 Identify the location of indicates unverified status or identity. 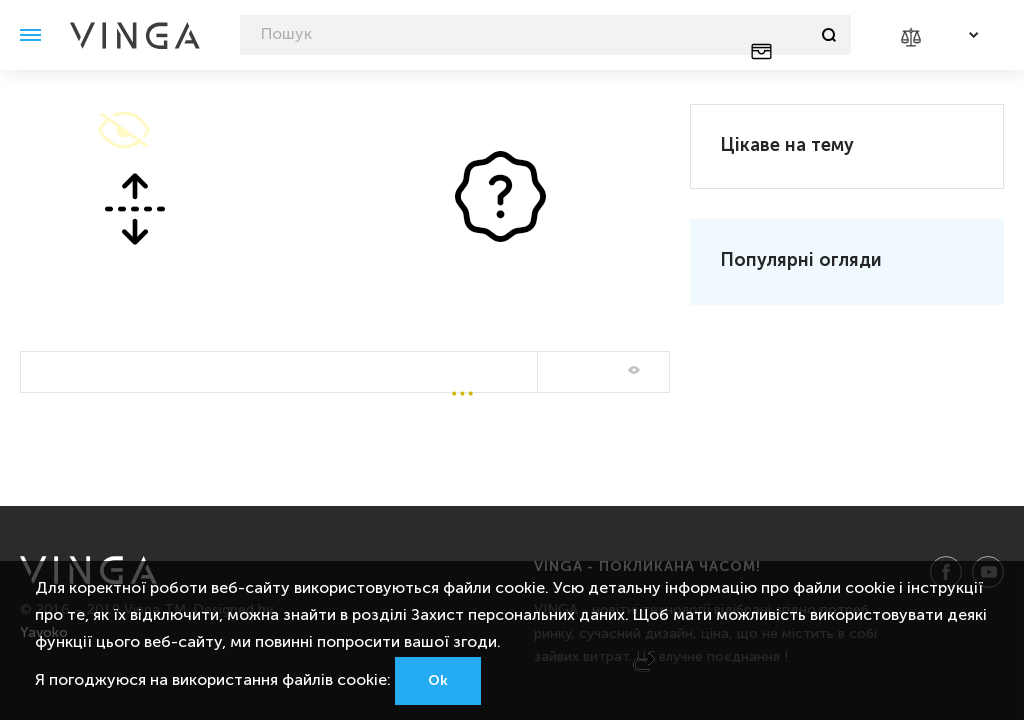
(500, 196).